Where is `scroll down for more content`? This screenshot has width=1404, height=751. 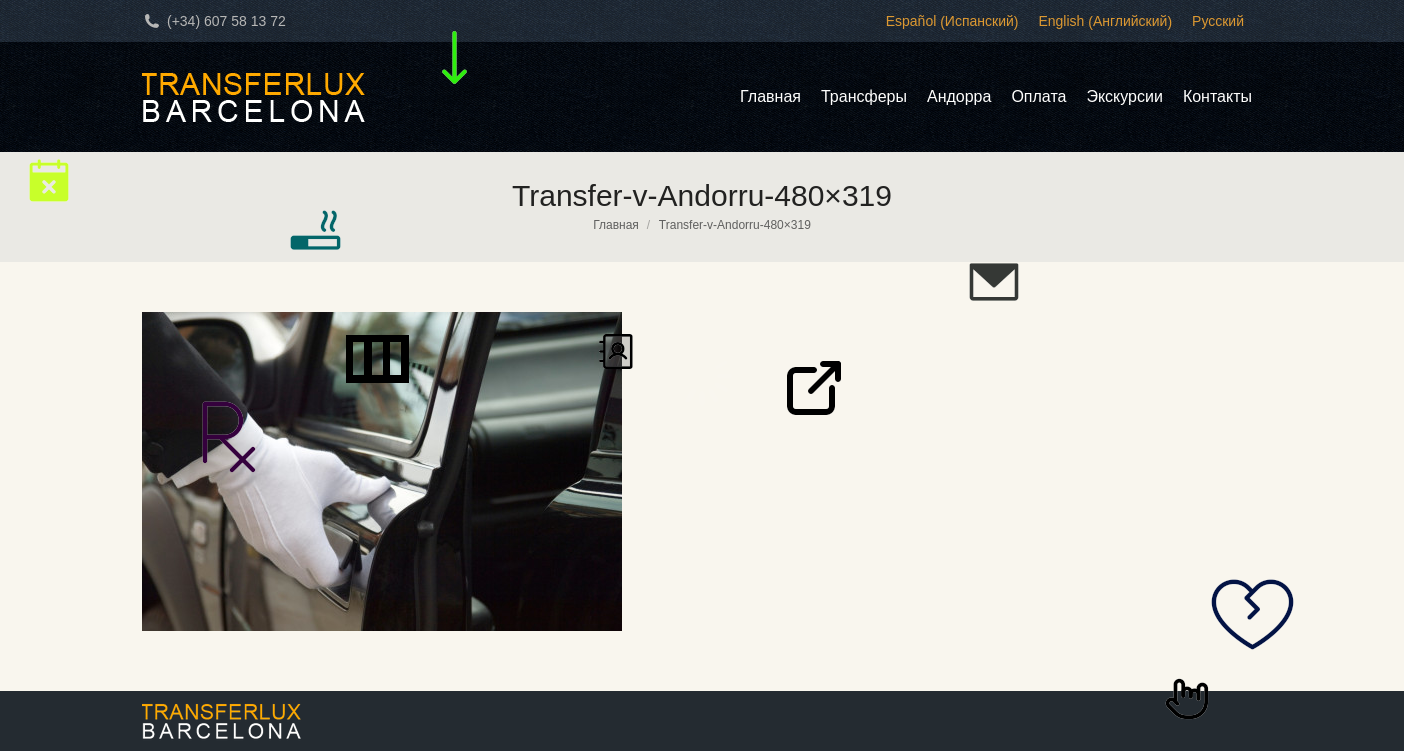
scroll down for more content is located at coordinates (454, 57).